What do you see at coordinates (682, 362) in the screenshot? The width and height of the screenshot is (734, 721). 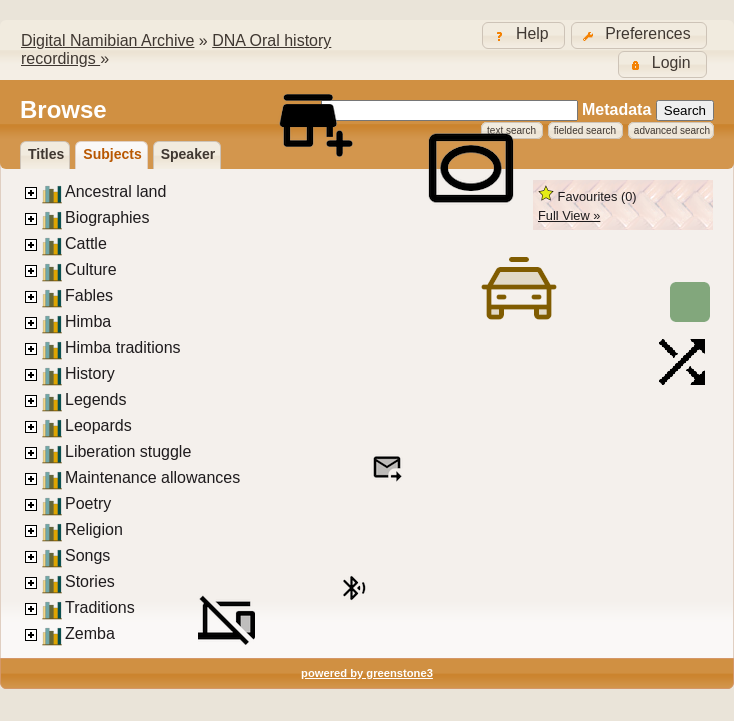 I see `shuffle playlist or queue order` at bounding box center [682, 362].